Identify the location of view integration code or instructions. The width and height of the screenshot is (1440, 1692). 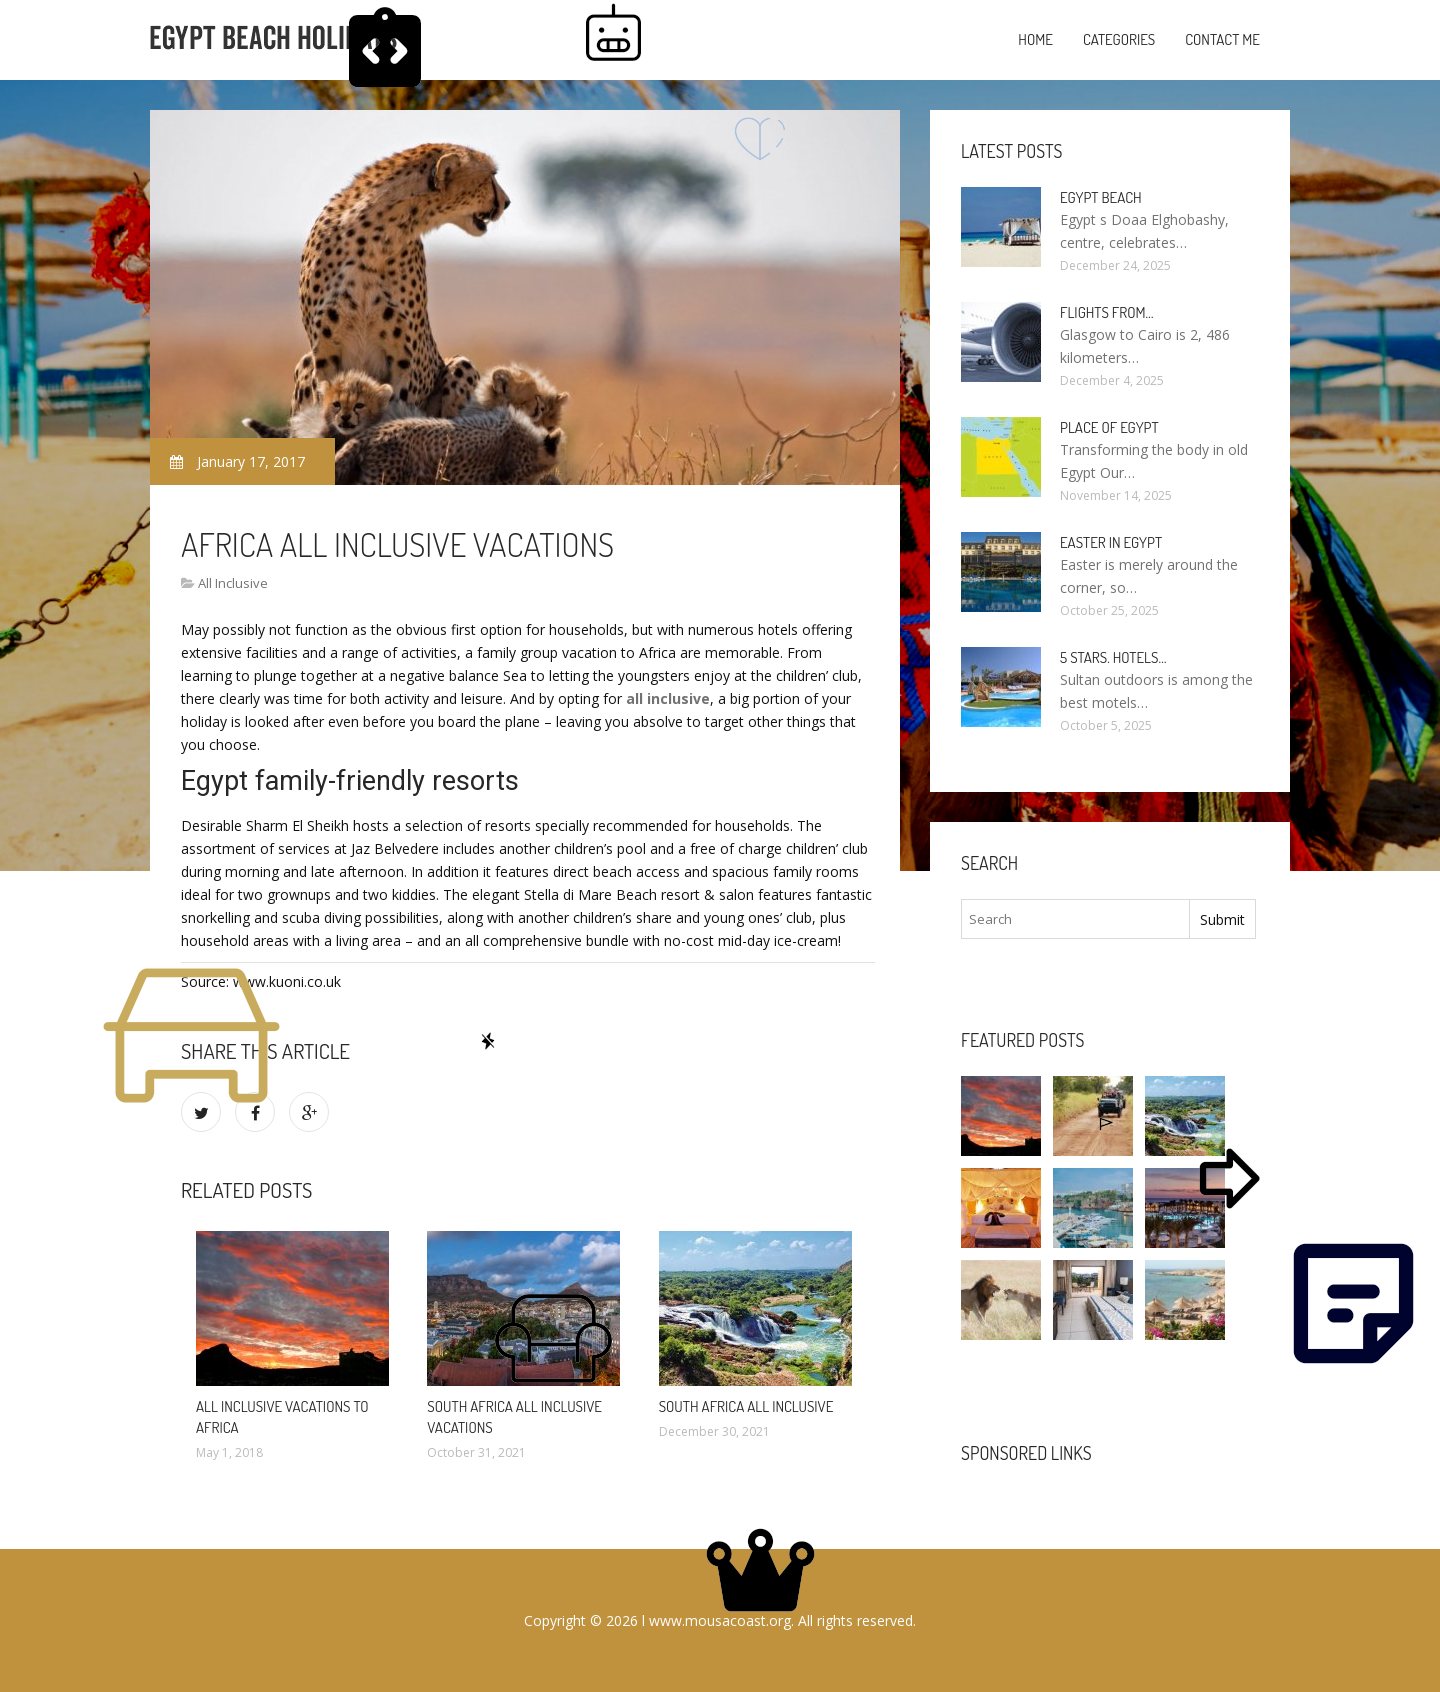
(385, 51).